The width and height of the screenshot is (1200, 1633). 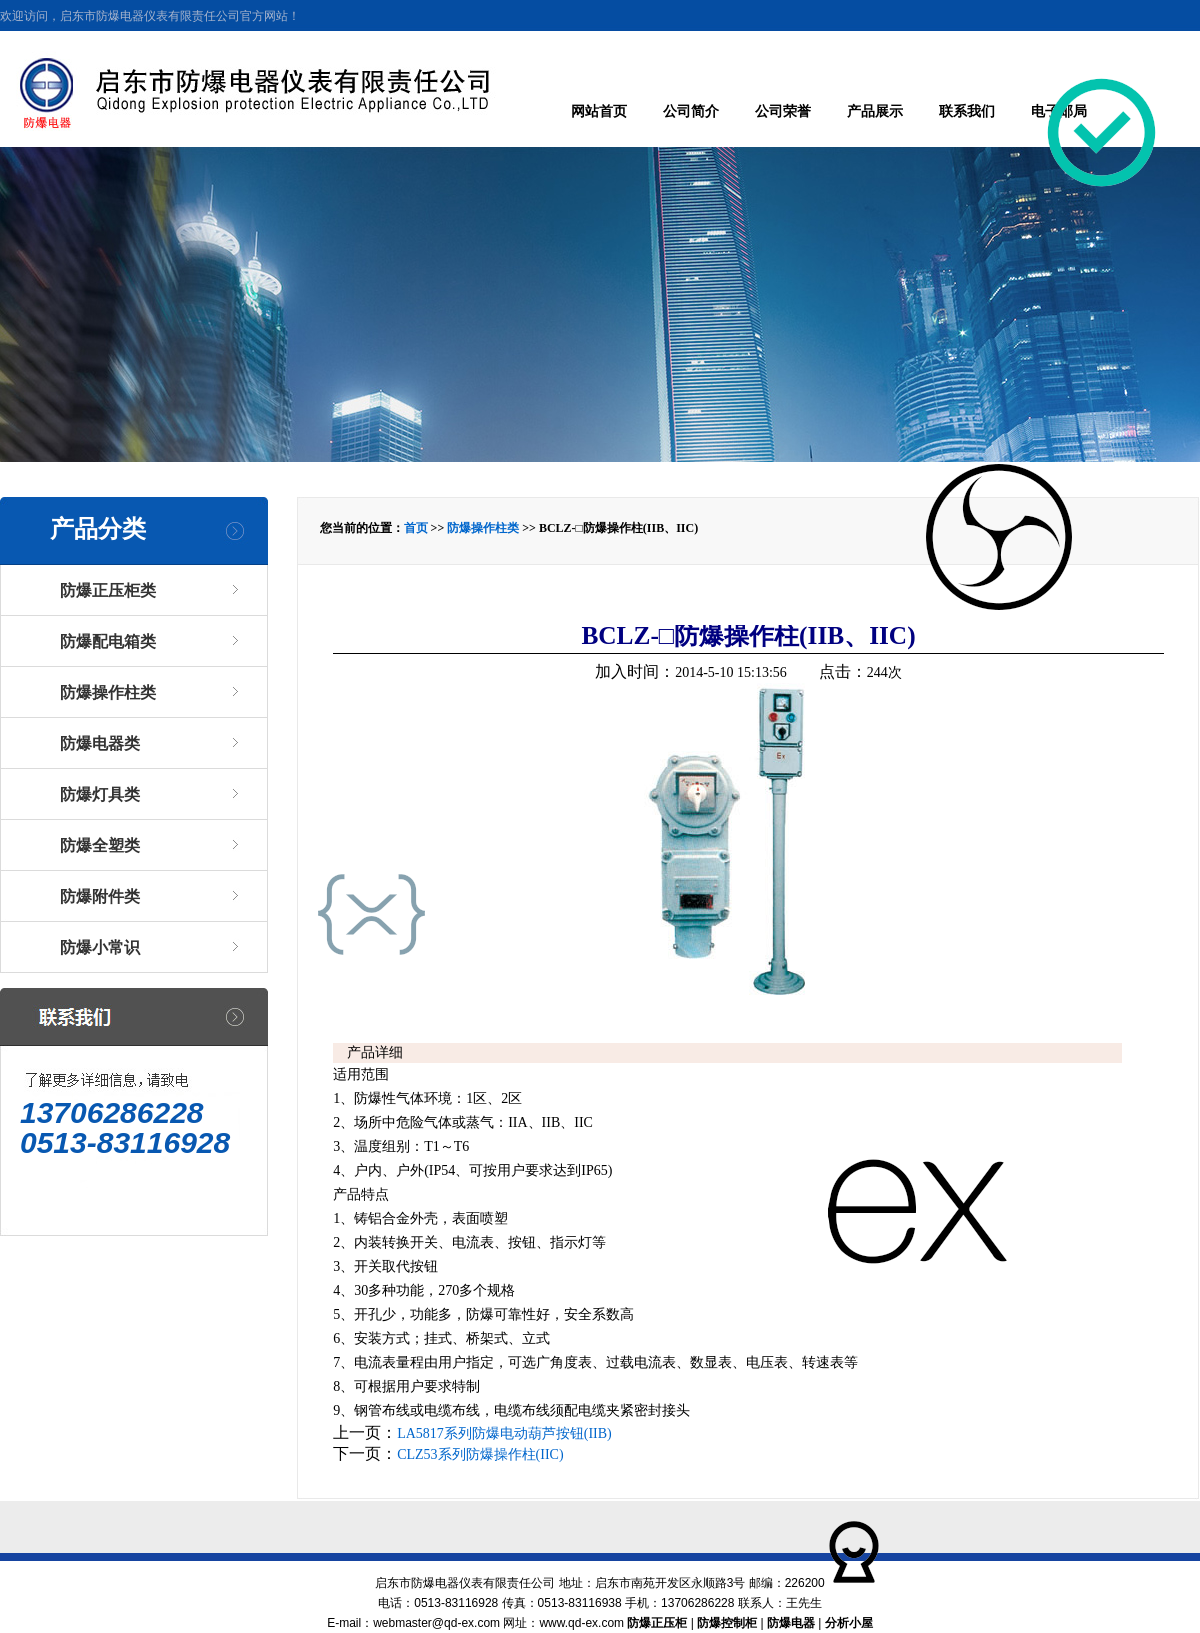 I want to click on open OBS Studio for streaming or recording, so click(x=999, y=537).